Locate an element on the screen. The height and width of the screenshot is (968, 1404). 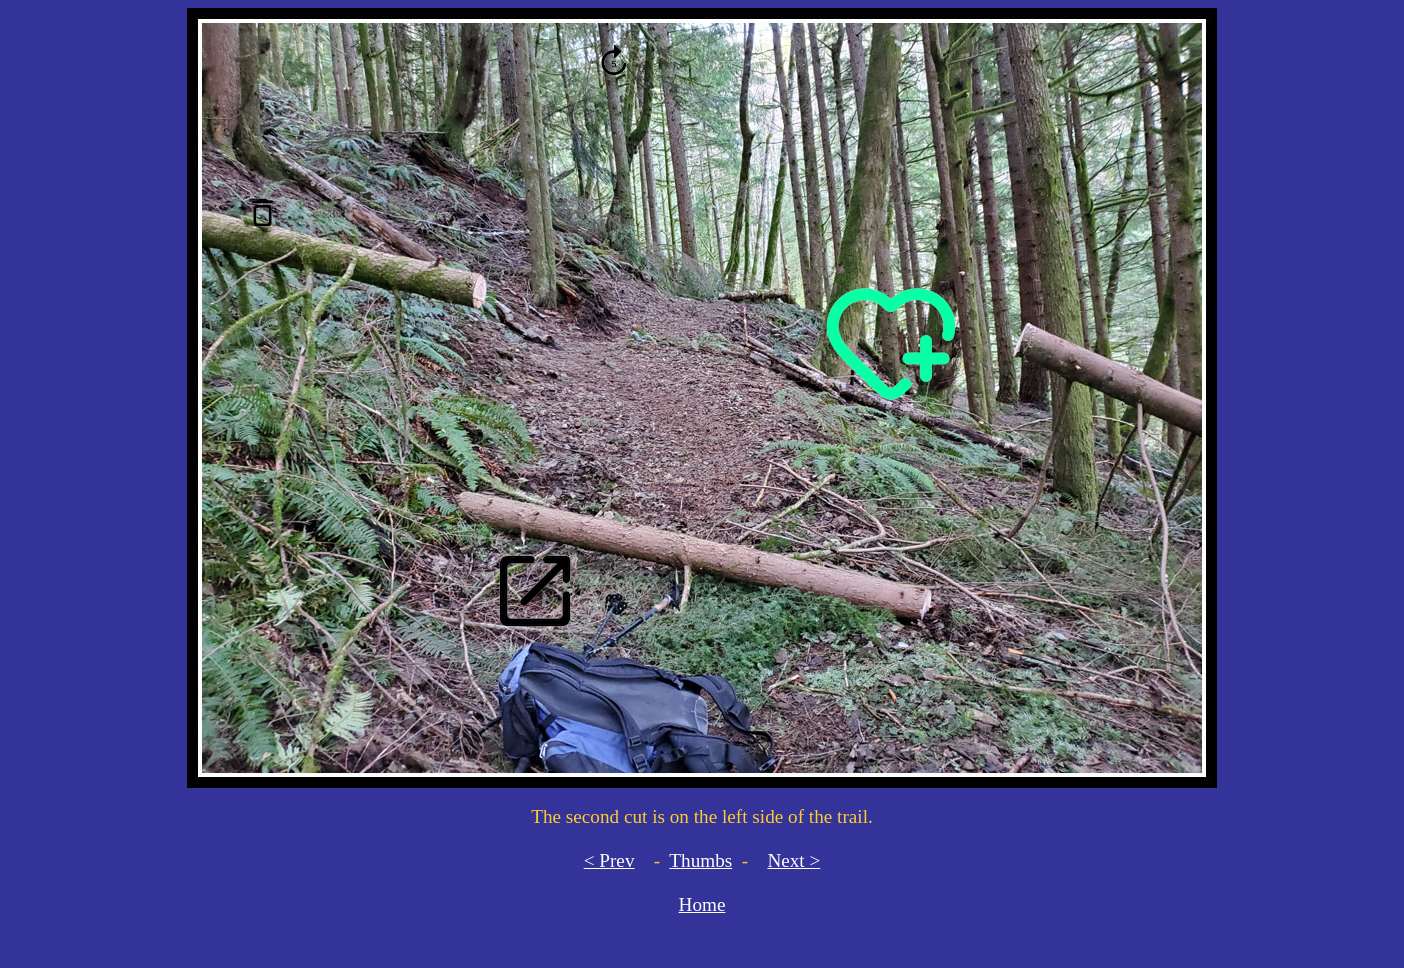
add to favorites is located at coordinates (891, 341).